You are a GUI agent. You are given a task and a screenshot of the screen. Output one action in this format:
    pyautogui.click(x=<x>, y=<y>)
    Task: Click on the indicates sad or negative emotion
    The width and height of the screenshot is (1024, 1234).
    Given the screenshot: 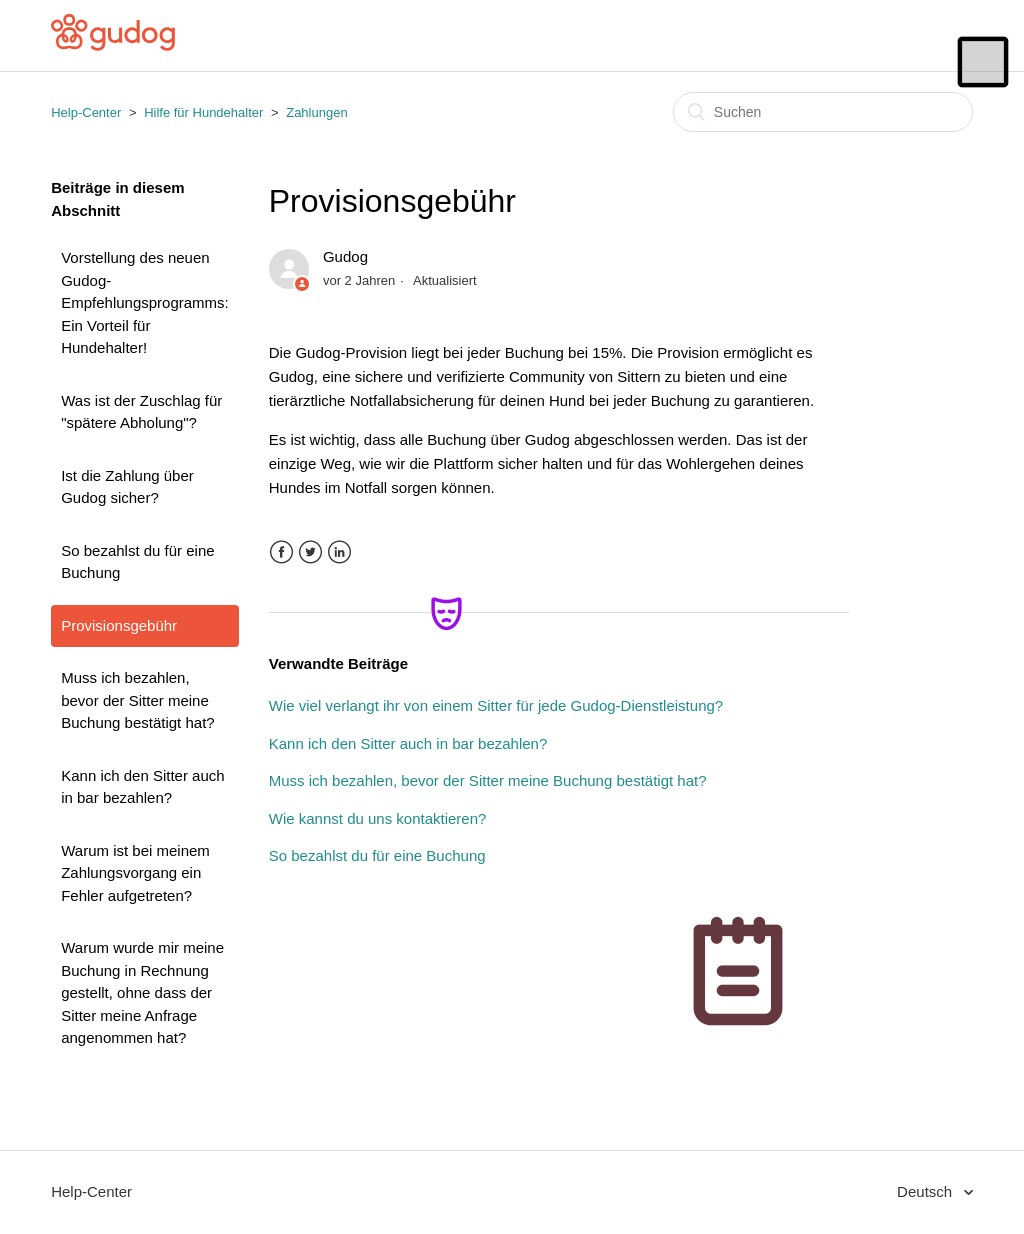 What is the action you would take?
    pyautogui.click(x=446, y=612)
    